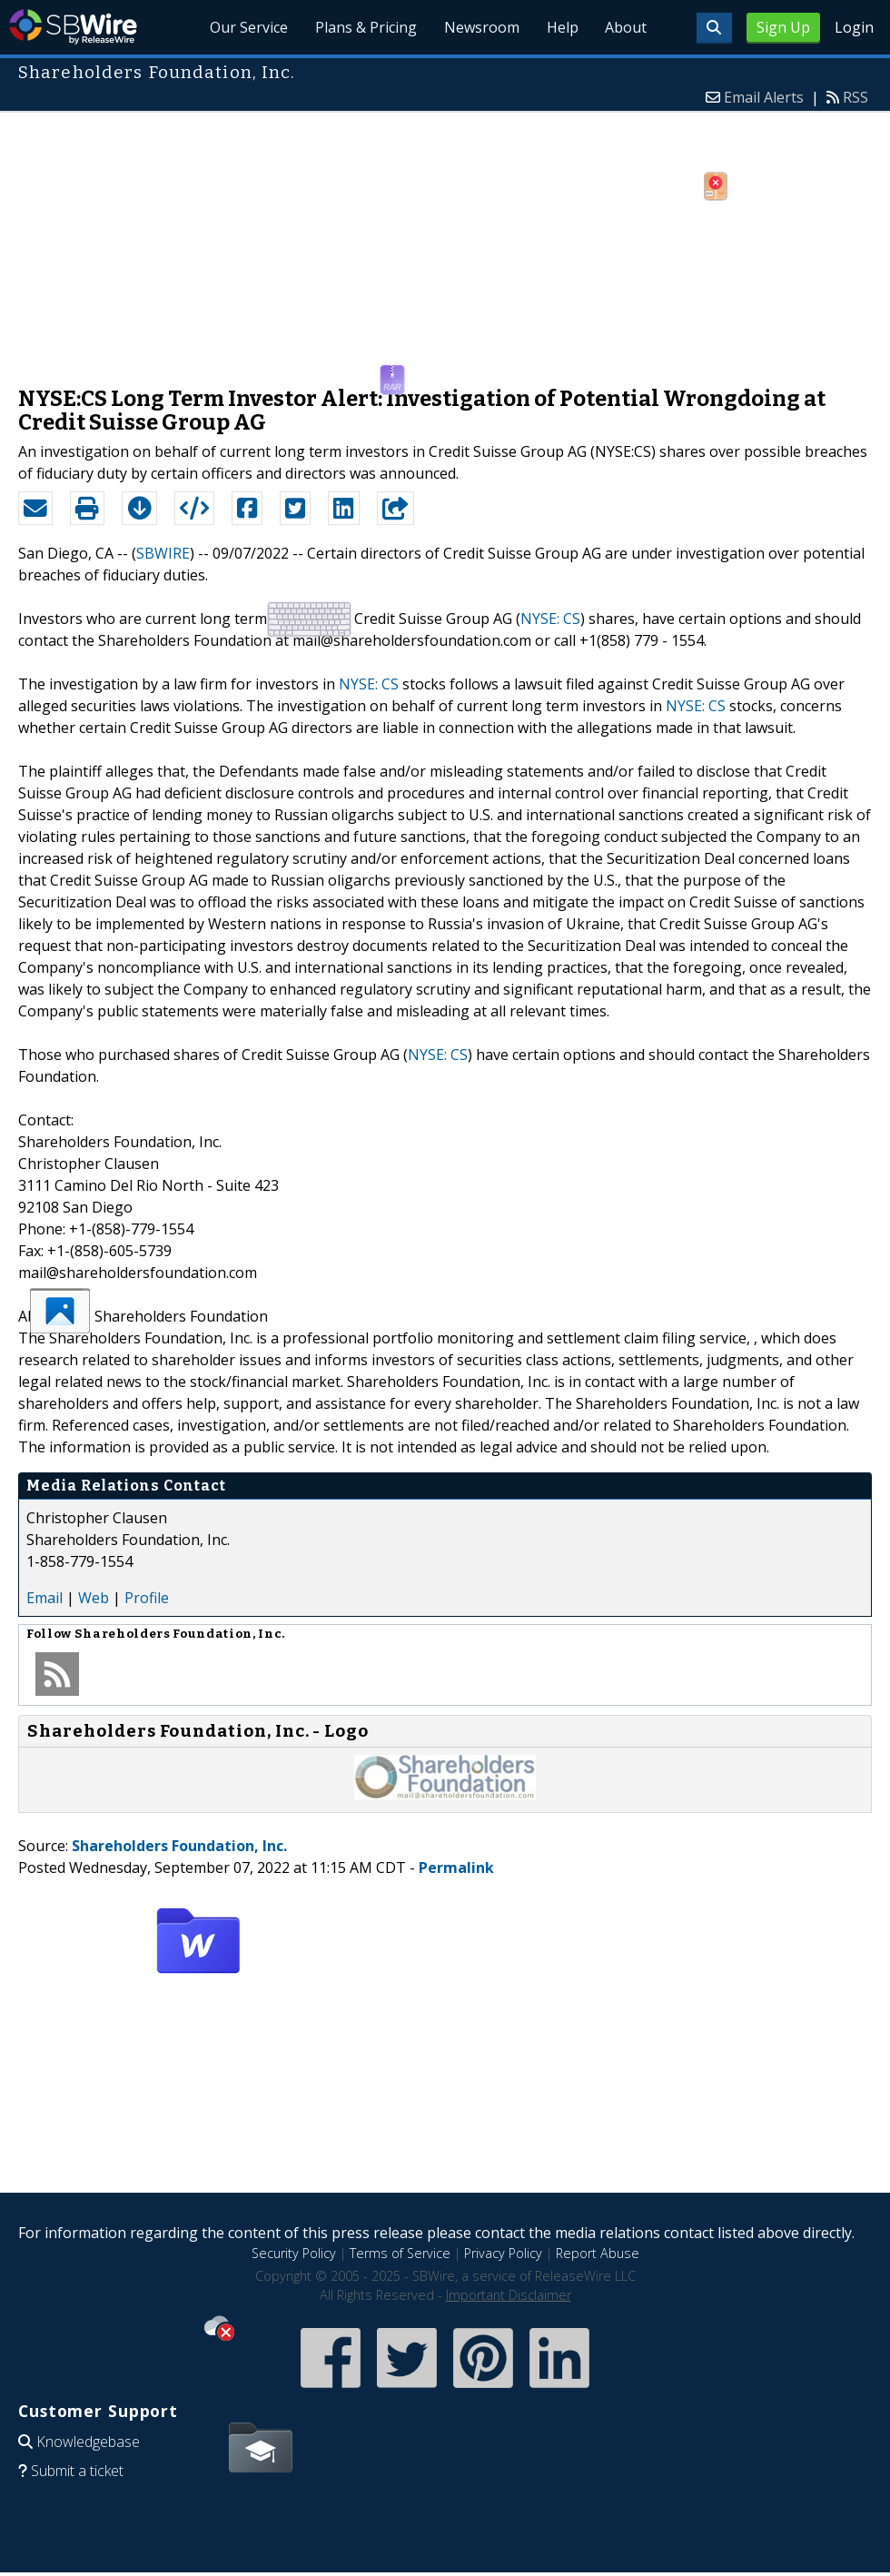 This screenshot has height=2576, width=890. What do you see at coordinates (219, 2325) in the screenshot?
I see `OneDrive sync error or cloud connection failure` at bounding box center [219, 2325].